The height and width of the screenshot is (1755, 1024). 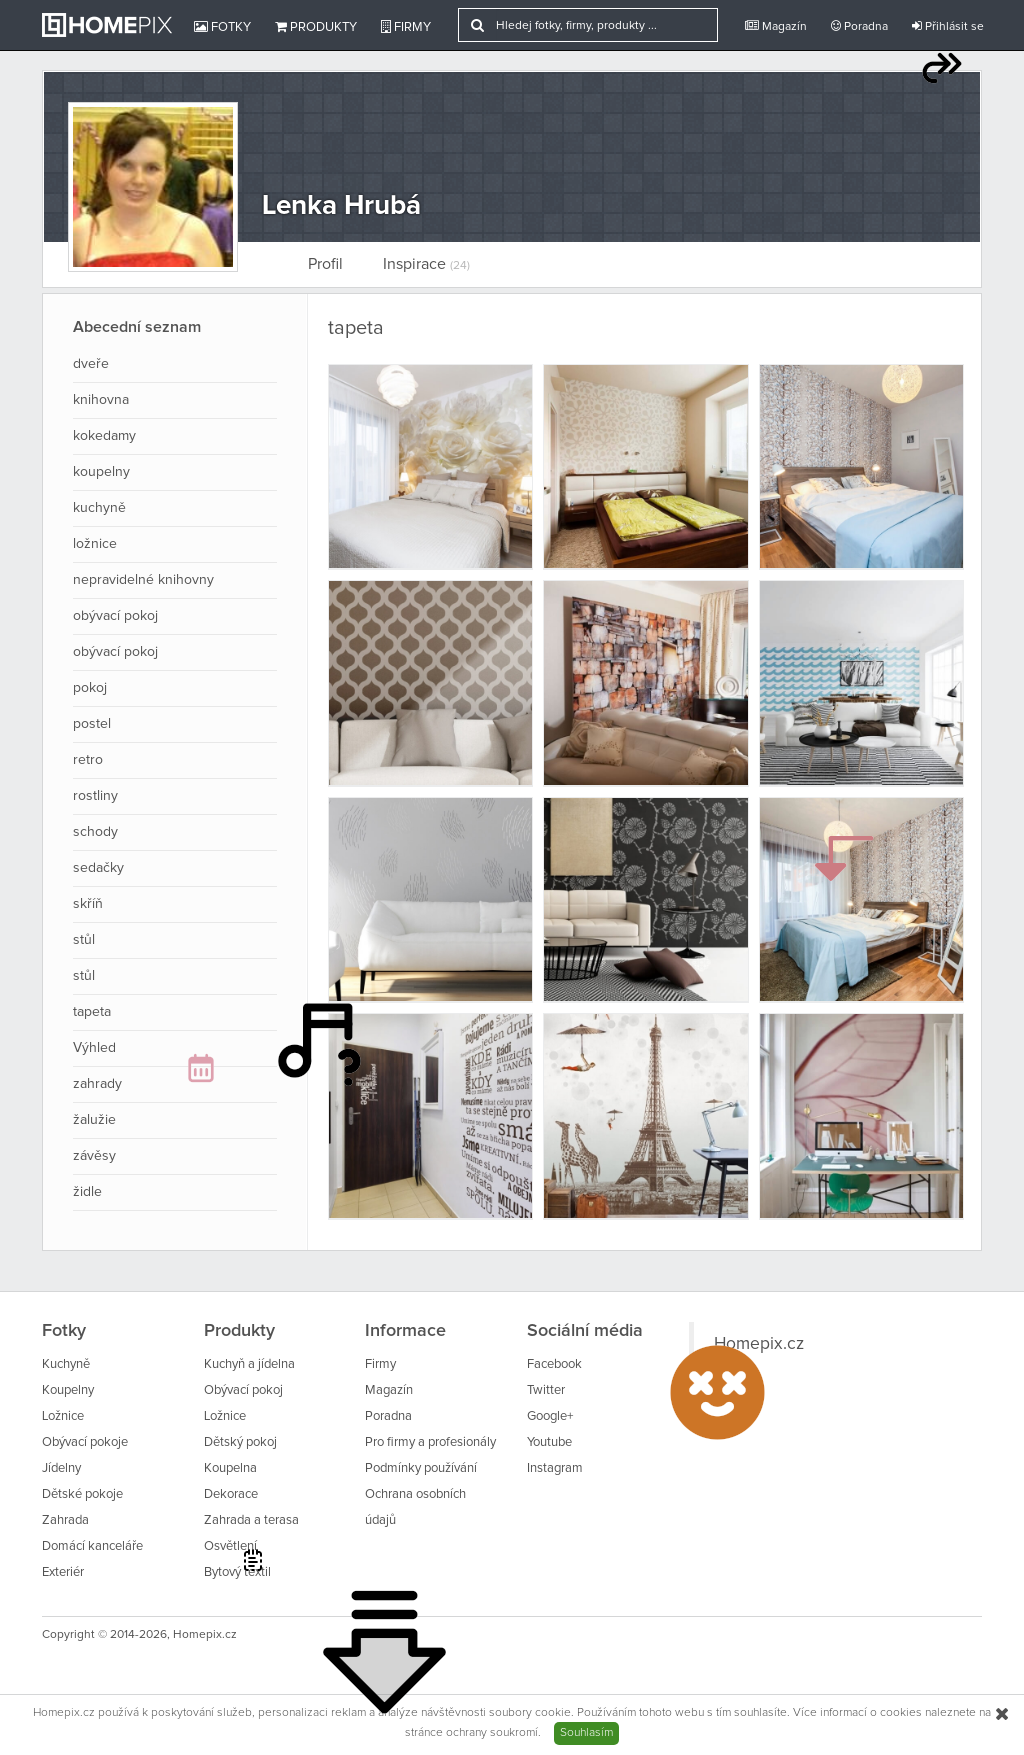 What do you see at coordinates (717, 1392) in the screenshot?
I see `select a silly or goofy mood reaction` at bounding box center [717, 1392].